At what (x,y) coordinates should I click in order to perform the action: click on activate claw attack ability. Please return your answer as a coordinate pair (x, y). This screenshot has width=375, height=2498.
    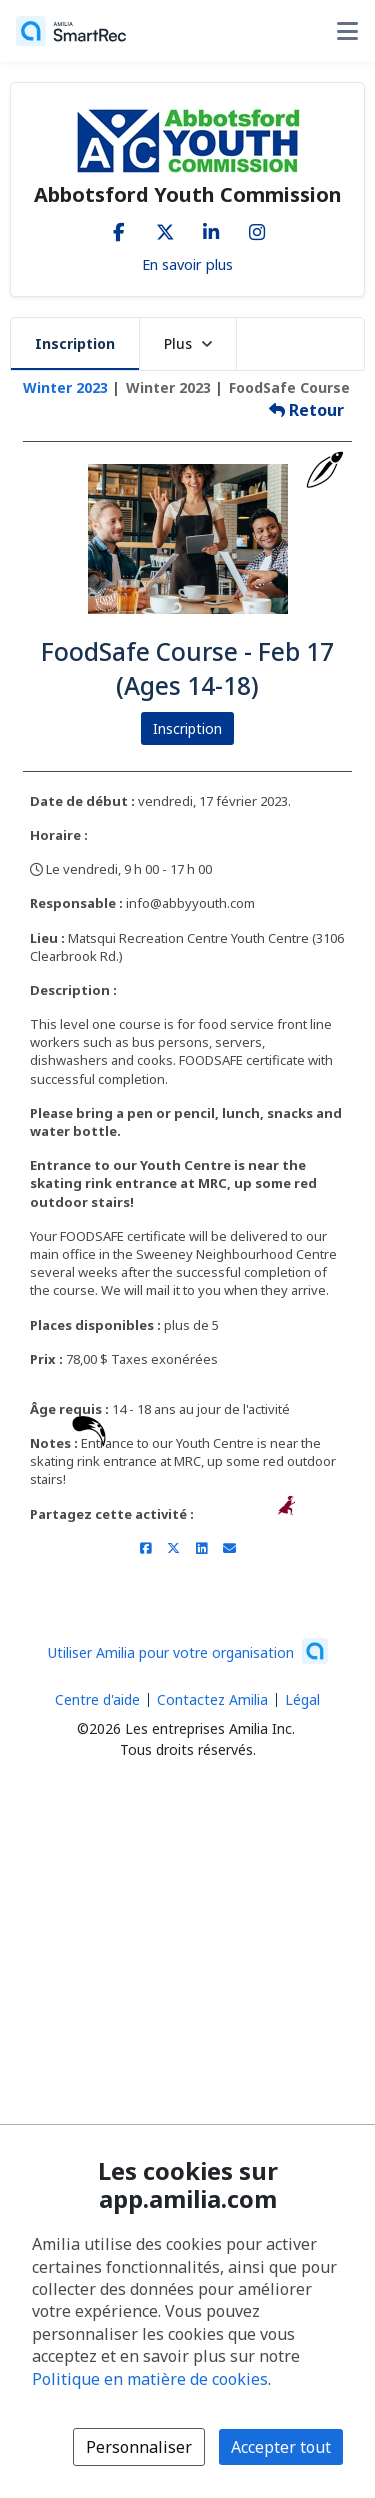
    Looking at the image, I should click on (89, 1432).